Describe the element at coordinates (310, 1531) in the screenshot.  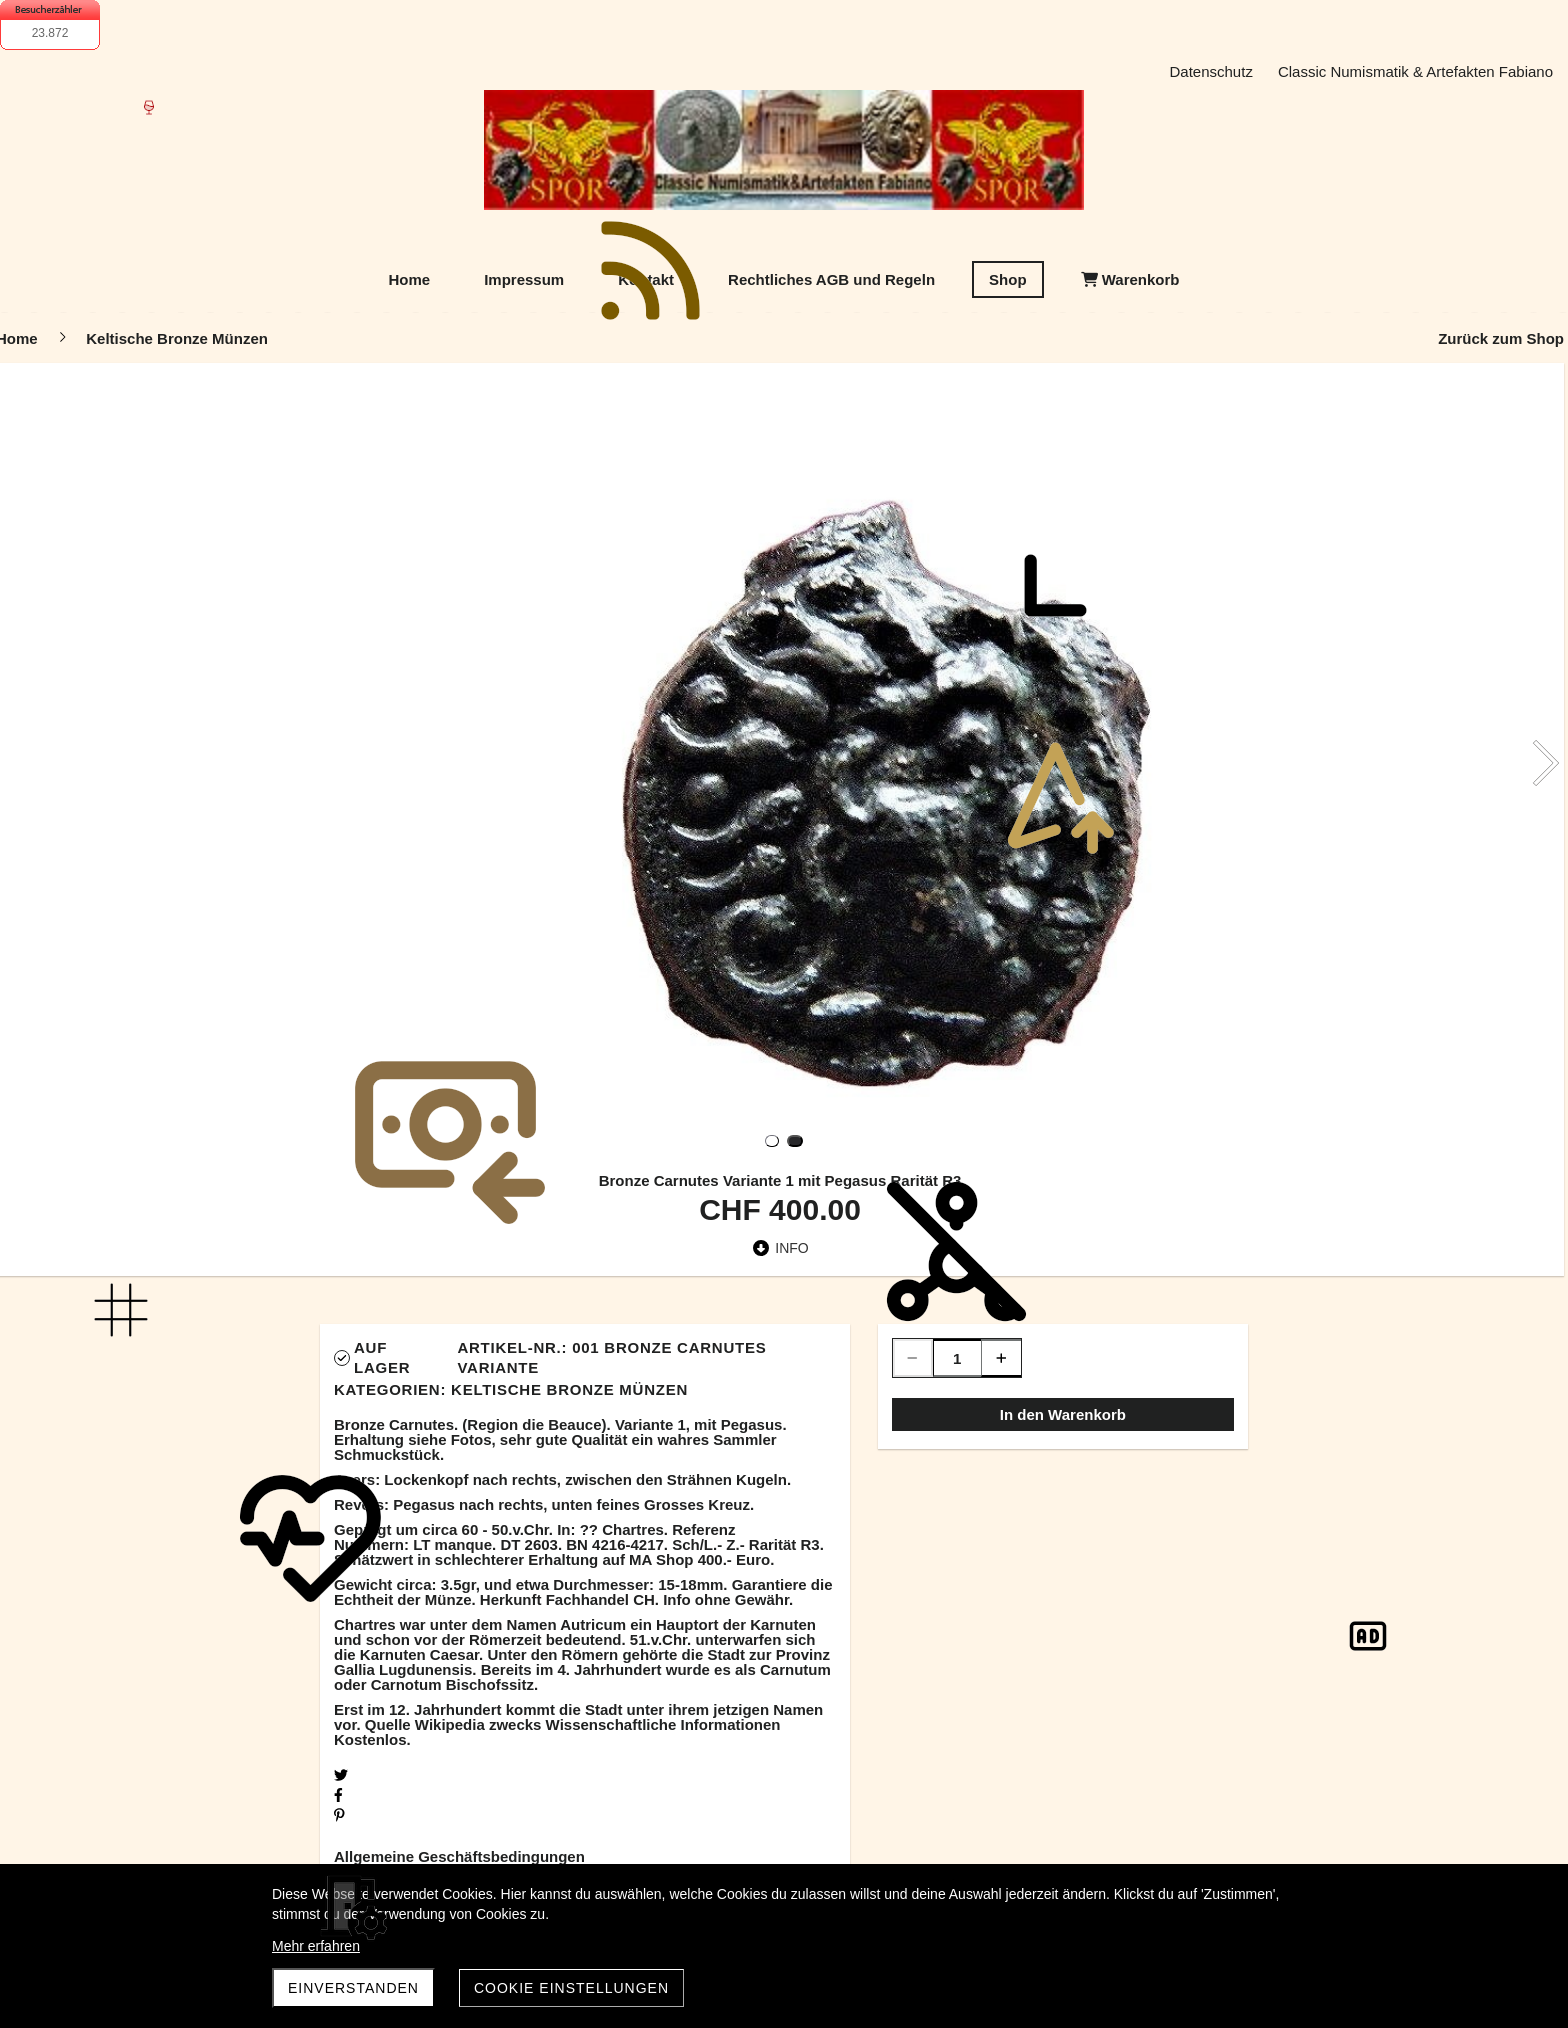
I see `view health or fitness metrics` at that location.